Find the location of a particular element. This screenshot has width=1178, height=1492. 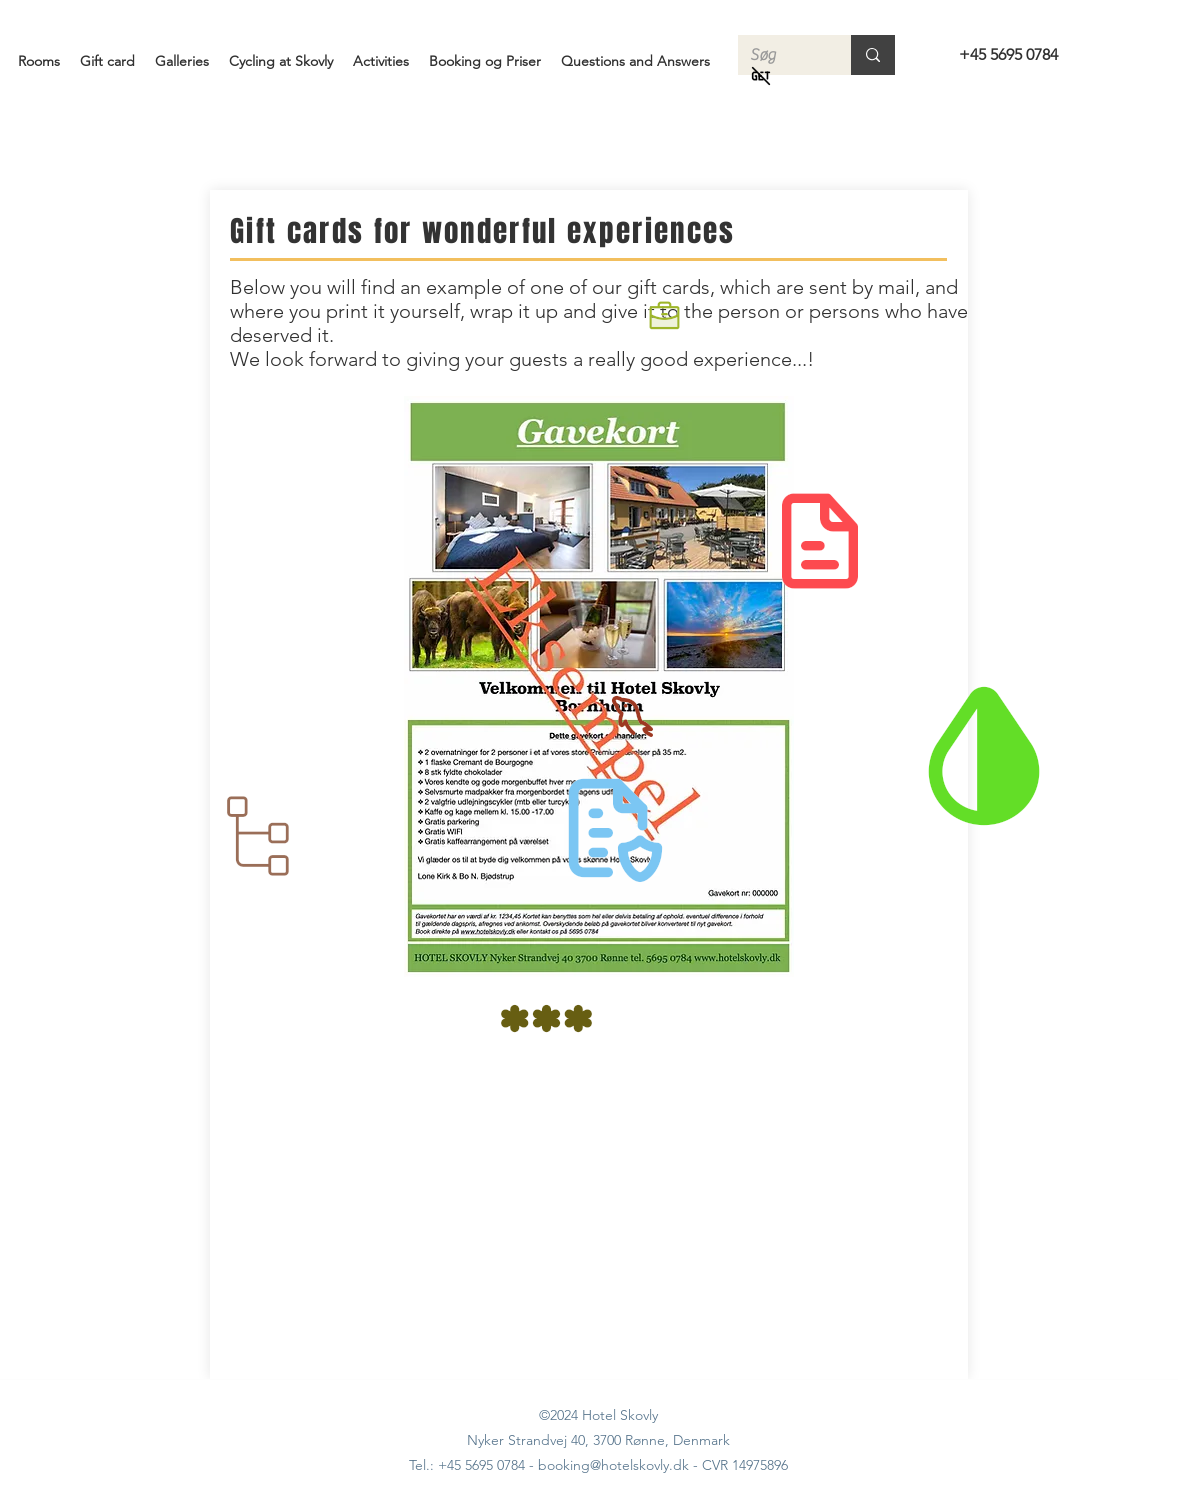

connect to mysql database is located at coordinates (631, 715).